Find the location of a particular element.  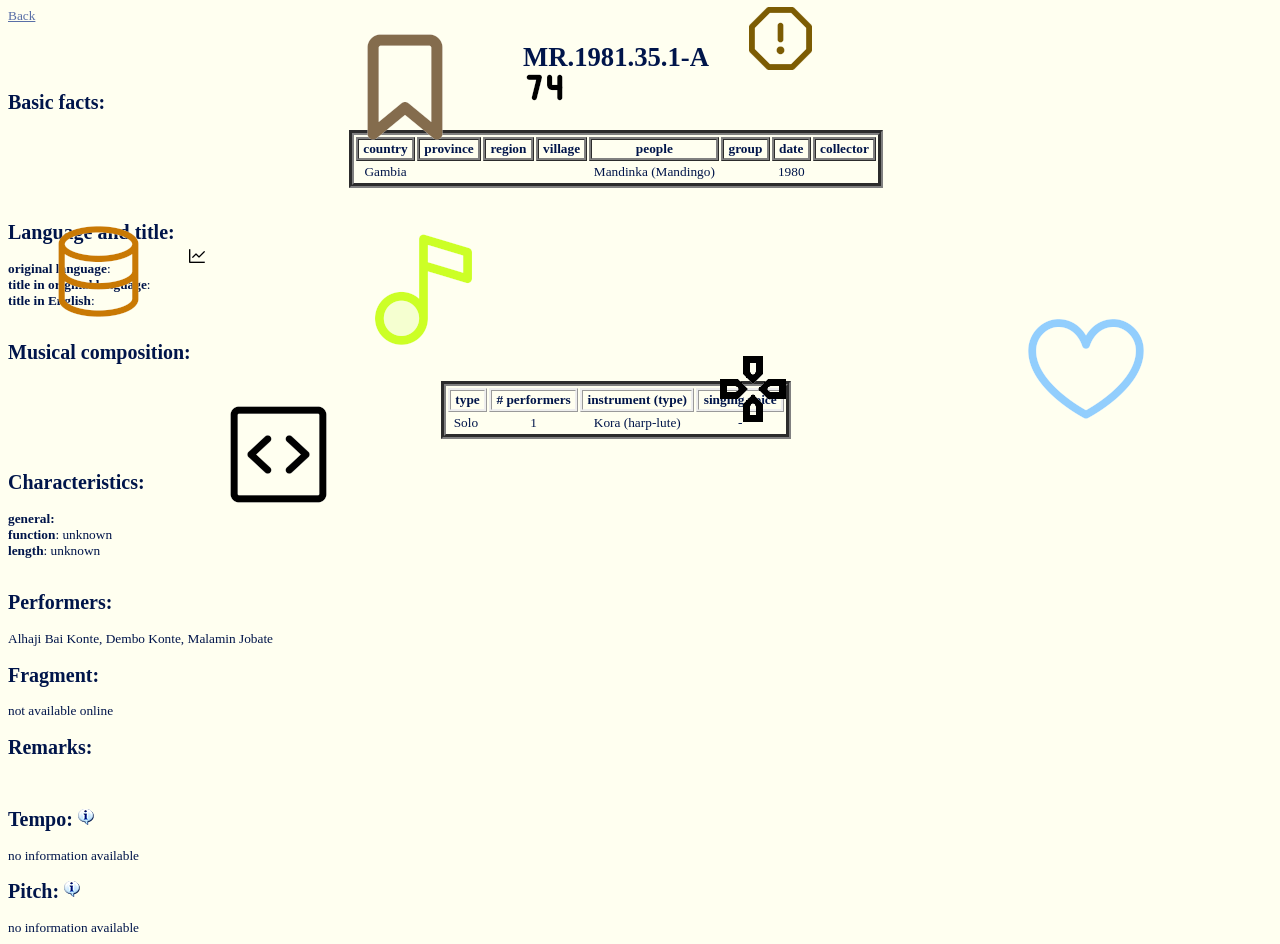

stop or halt current action is located at coordinates (780, 38).